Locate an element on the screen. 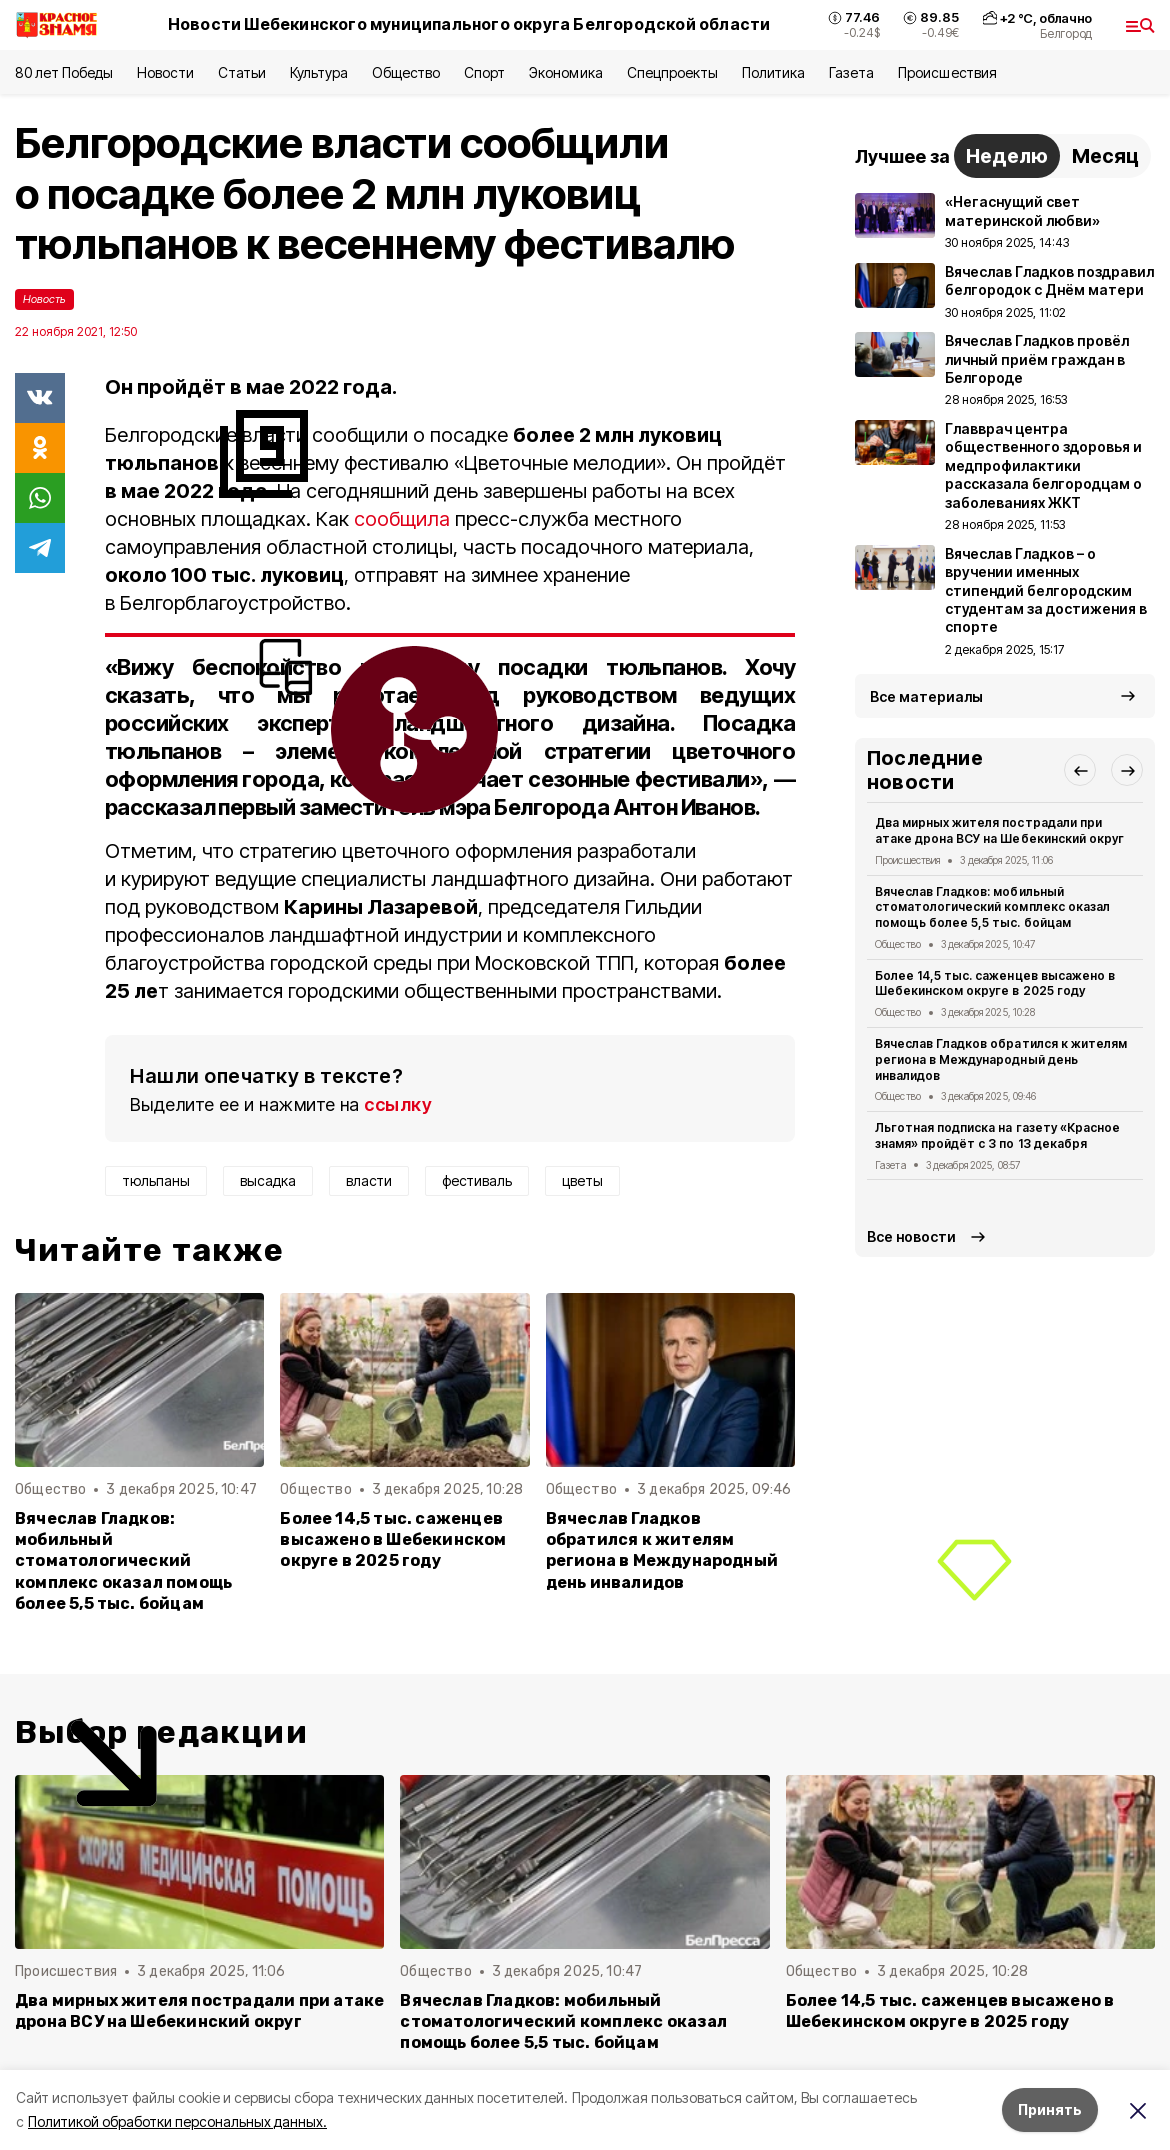 The width and height of the screenshot is (1170, 2150). navigate to the next item diagonally is located at coordinates (113, 1763).